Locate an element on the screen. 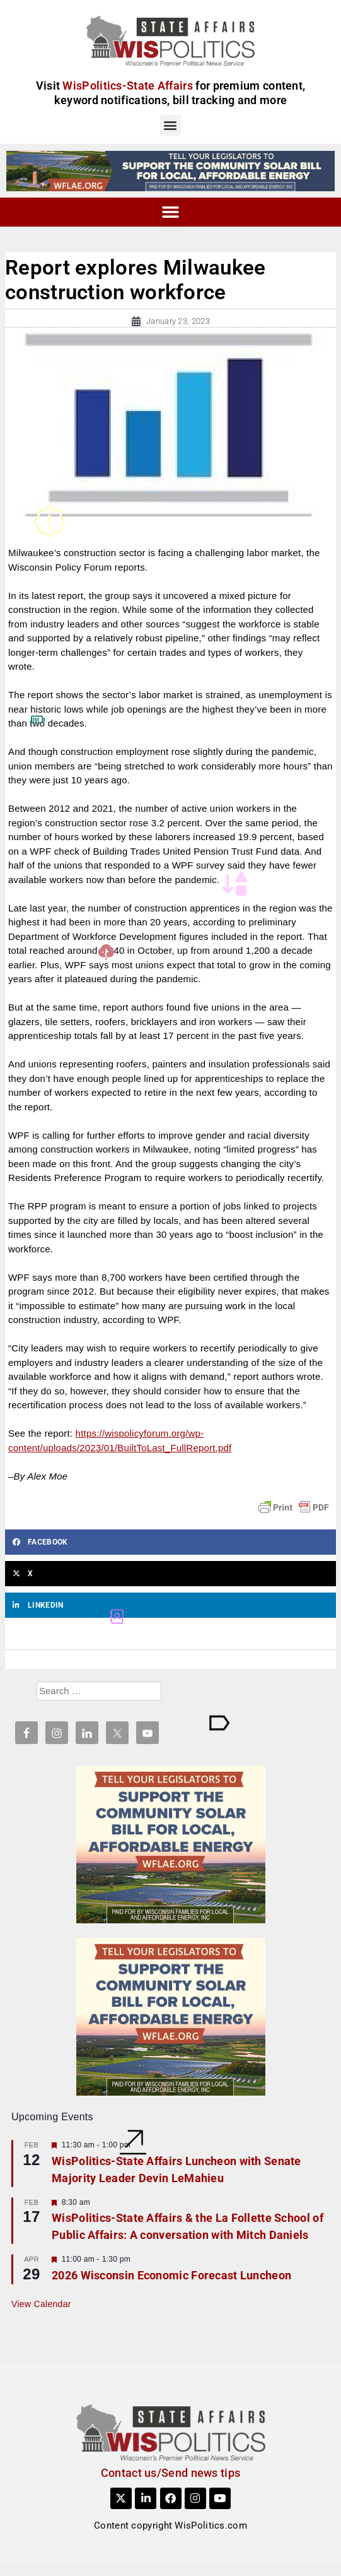 This screenshot has width=341, height=2576. indicates high battery level is located at coordinates (38, 720).